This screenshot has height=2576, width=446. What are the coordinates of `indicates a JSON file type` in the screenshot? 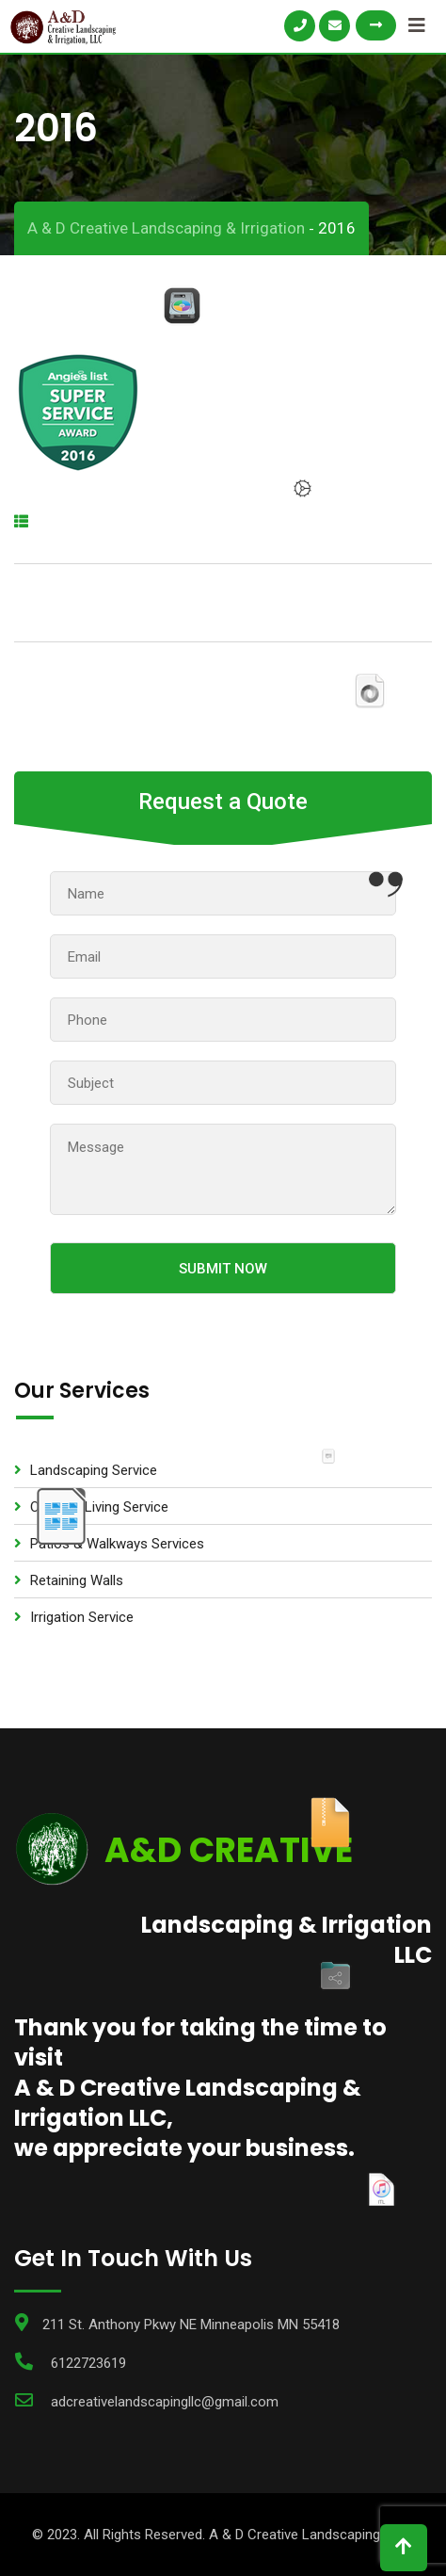 It's located at (370, 690).